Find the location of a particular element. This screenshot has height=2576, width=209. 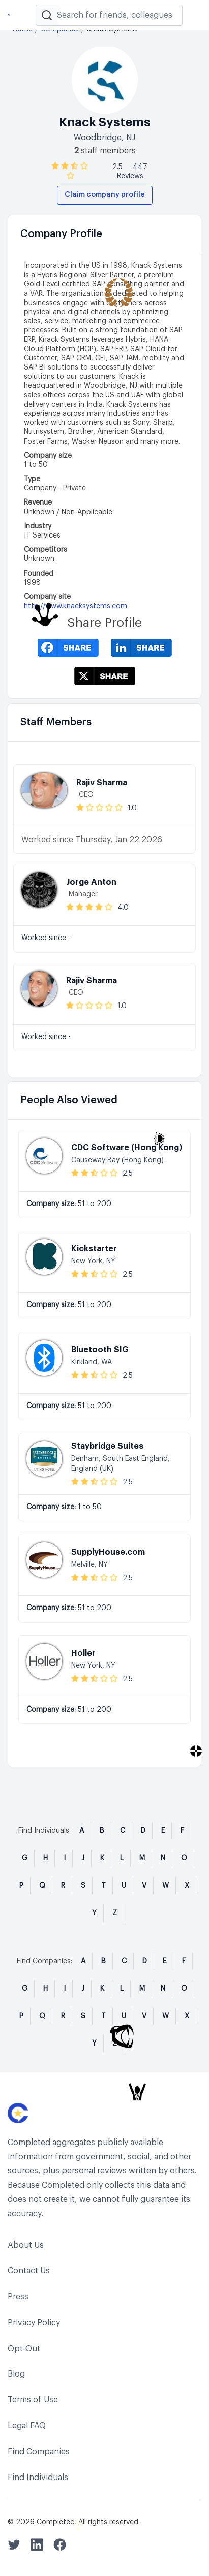

cooked fish item in game inventory is located at coordinates (78, 2525).